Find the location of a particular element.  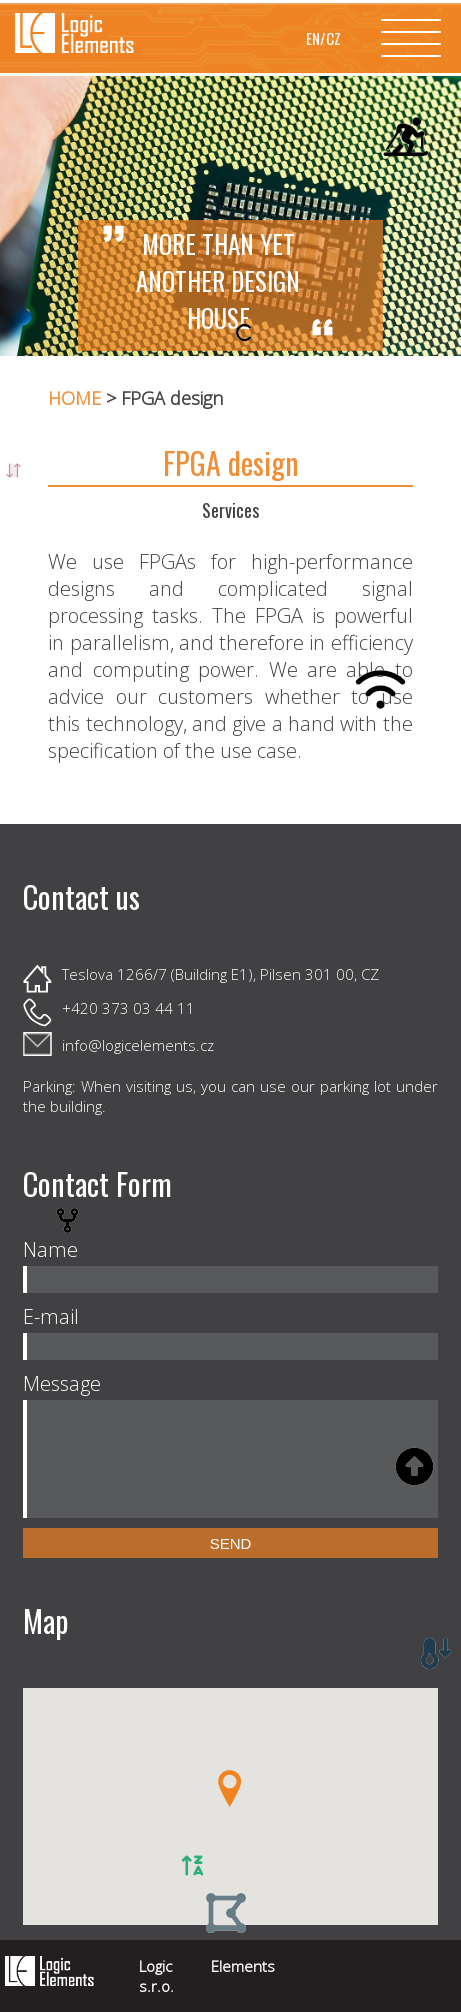

indicates strong wifi connection is located at coordinates (380, 689).